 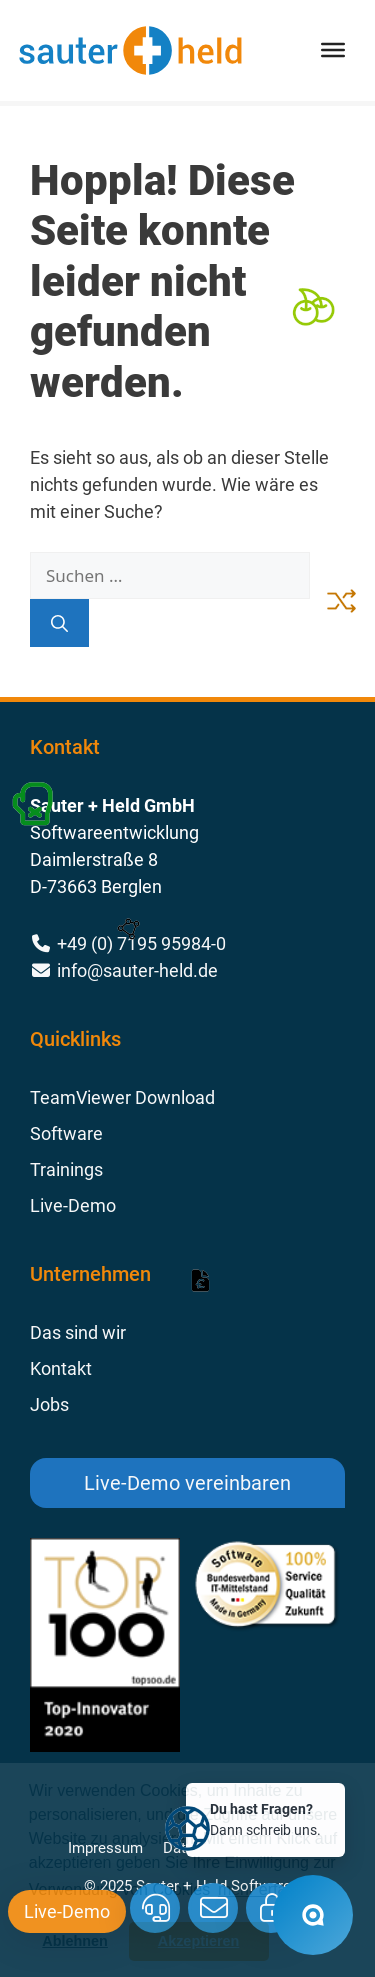 What do you see at coordinates (187, 1828) in the screenshot?
I see `access sports or football content` at bounding box center [187, 1828].